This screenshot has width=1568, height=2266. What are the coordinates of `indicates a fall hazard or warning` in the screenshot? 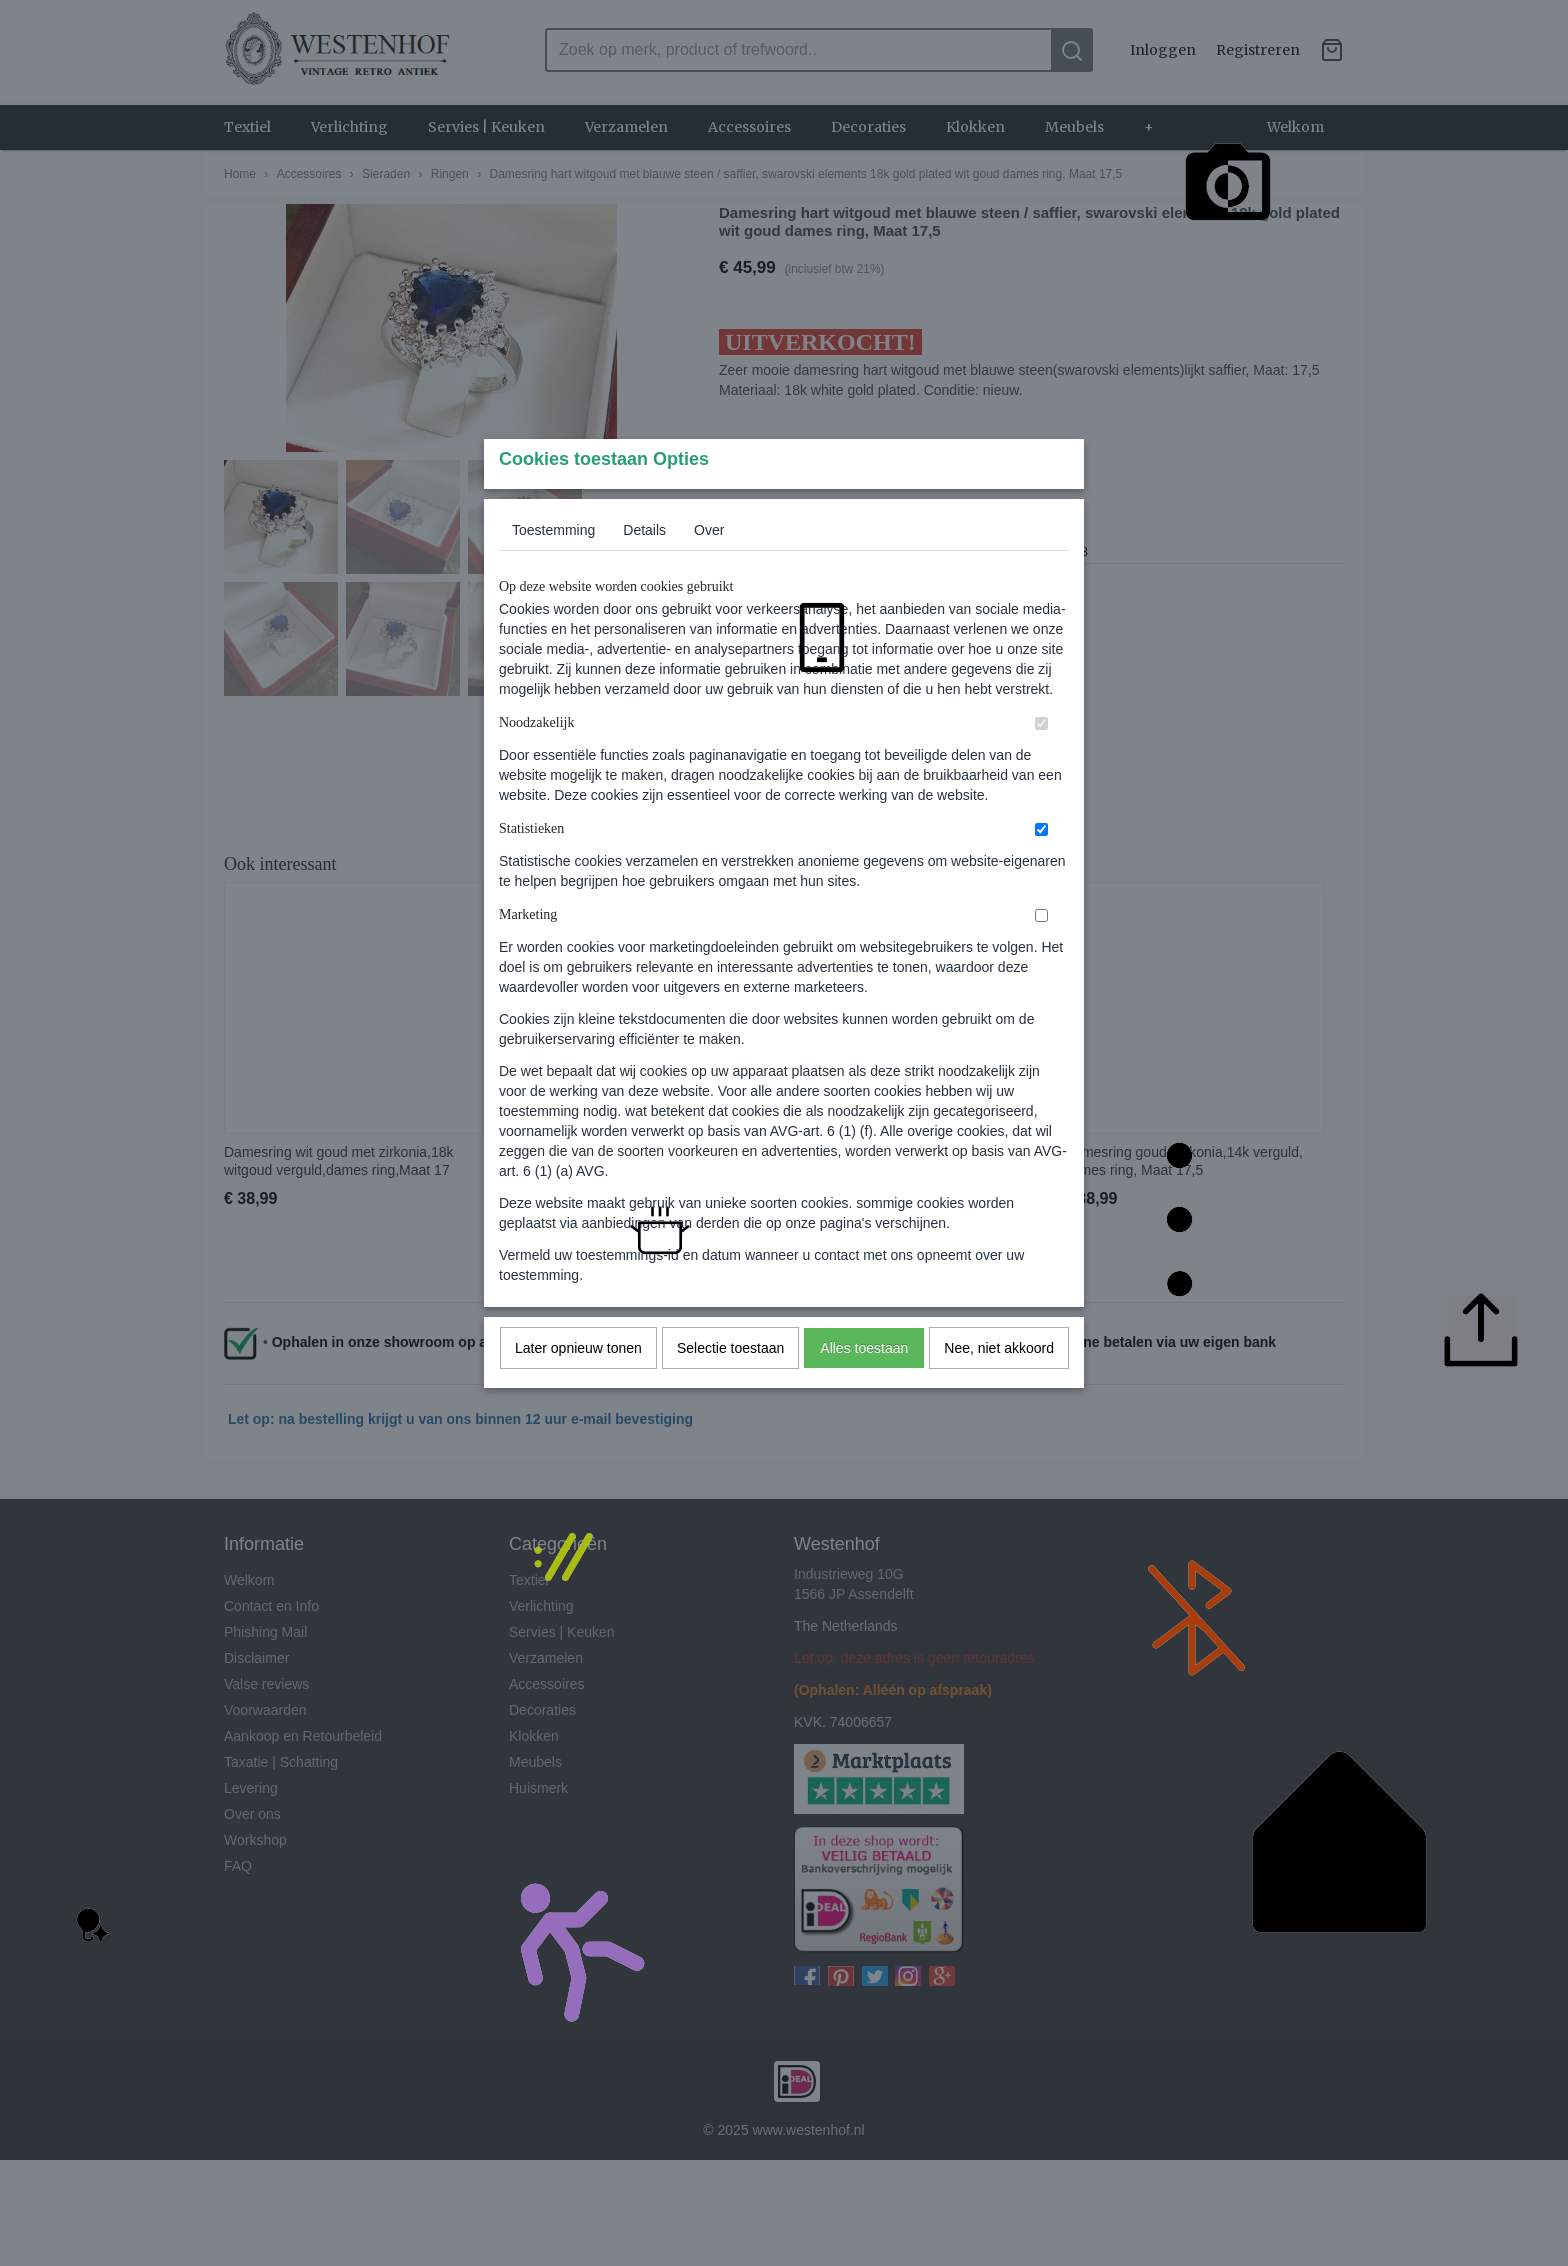 It's located at (579, 1949).